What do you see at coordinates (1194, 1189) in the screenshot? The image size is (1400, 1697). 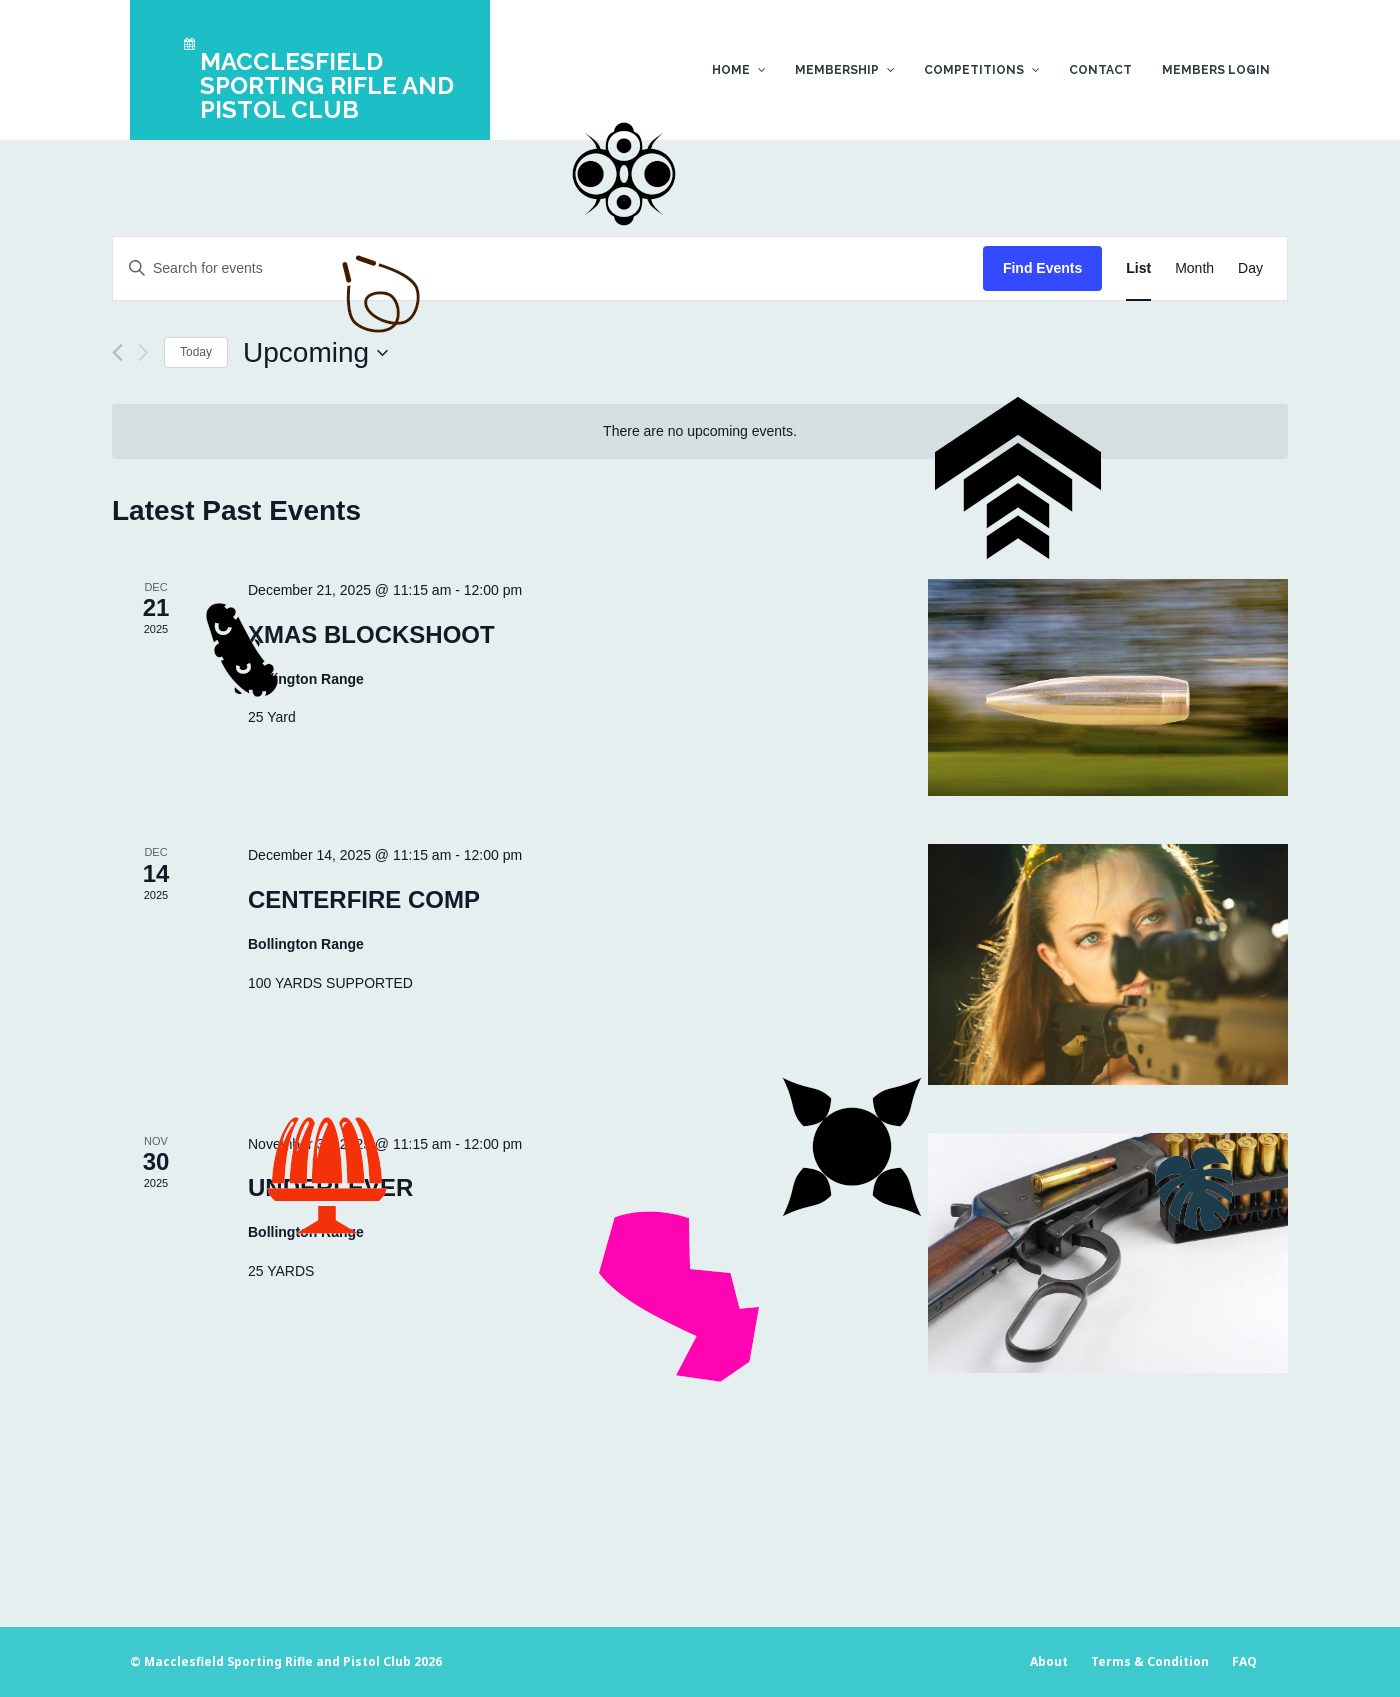 I see `decorative plant or nature-themed category icon` at bounding box center [1194, 1189].